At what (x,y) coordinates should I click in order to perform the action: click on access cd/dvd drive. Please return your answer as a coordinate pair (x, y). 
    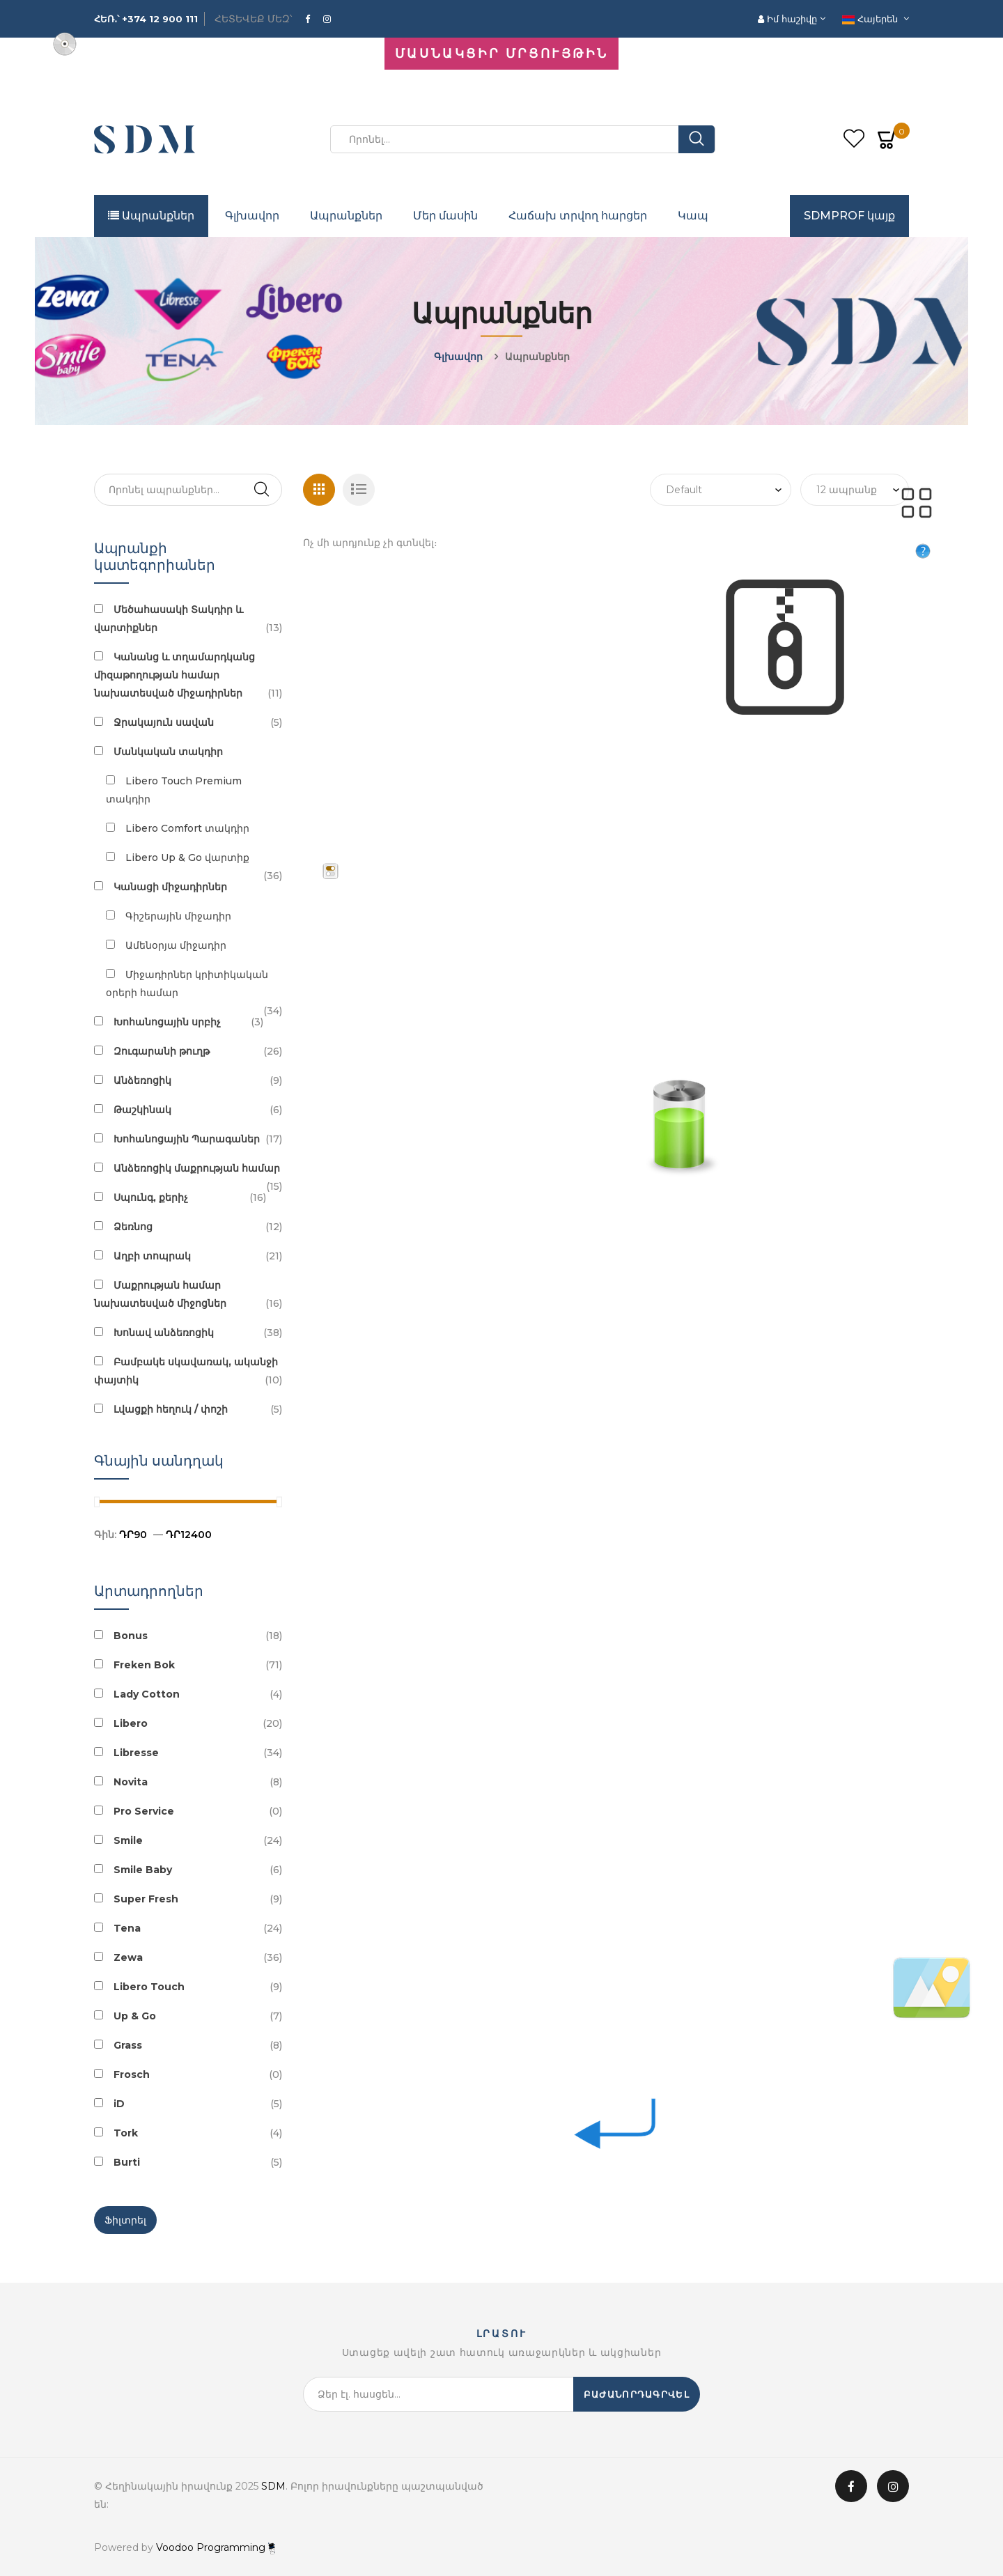
    Looking at the image, I should click on (65, 44).